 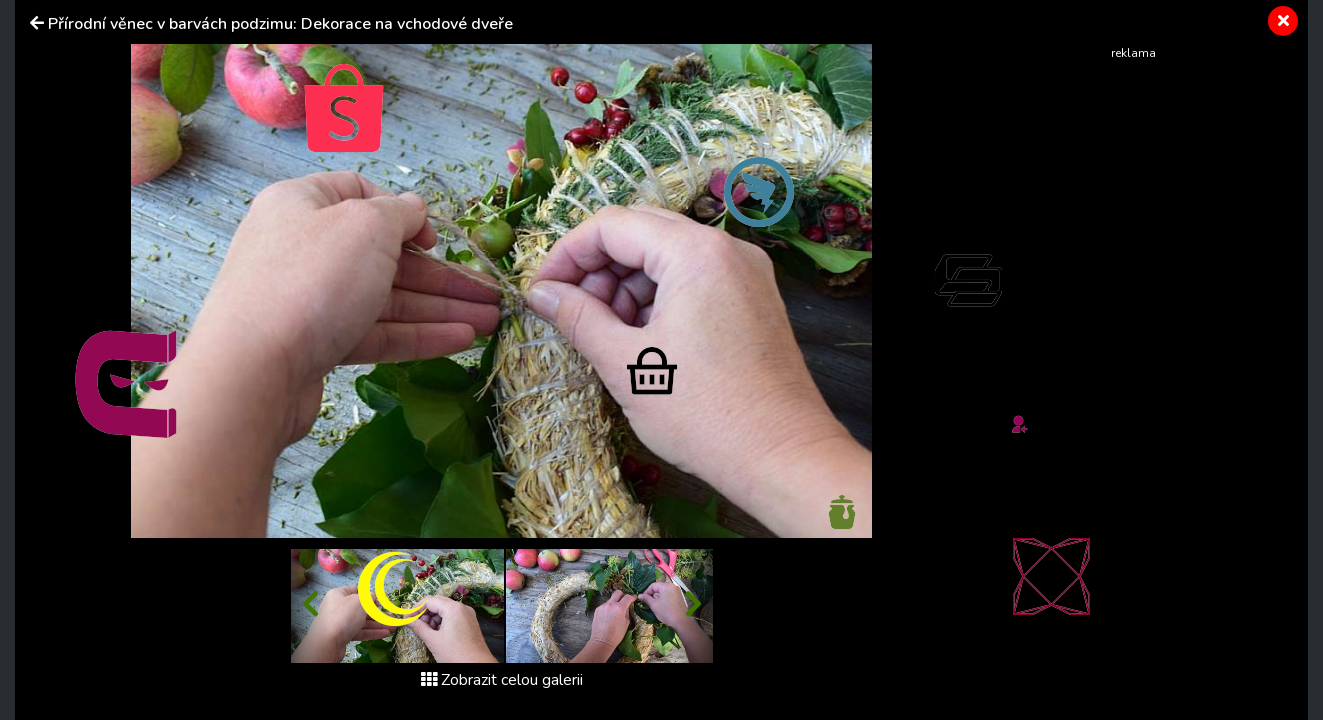 What do you see at coordinates (1018, 424) in the screenshot?
I see `incoming user request or invitation` at bounding box center [1018, 424].